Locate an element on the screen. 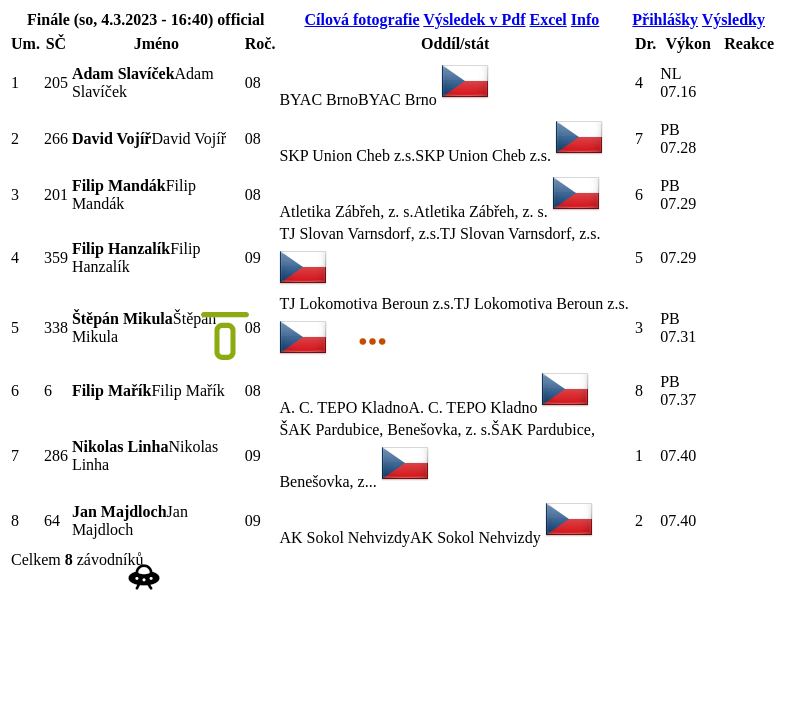 This screenshot has height=720, width=785. open more options menu is located at coordinates (372, 341).